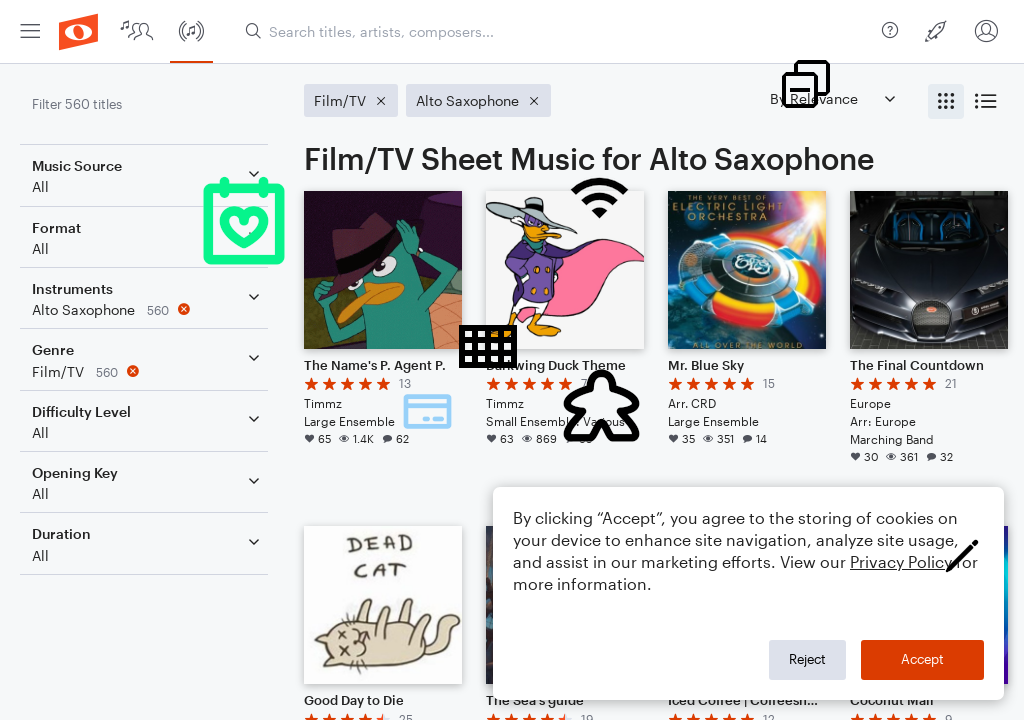 The height and width of the screenshot is (720, 1024). Describe the element at coordinates (601, 407) in the screenshot. I see `access board game or tabletop gaming features` at that location.